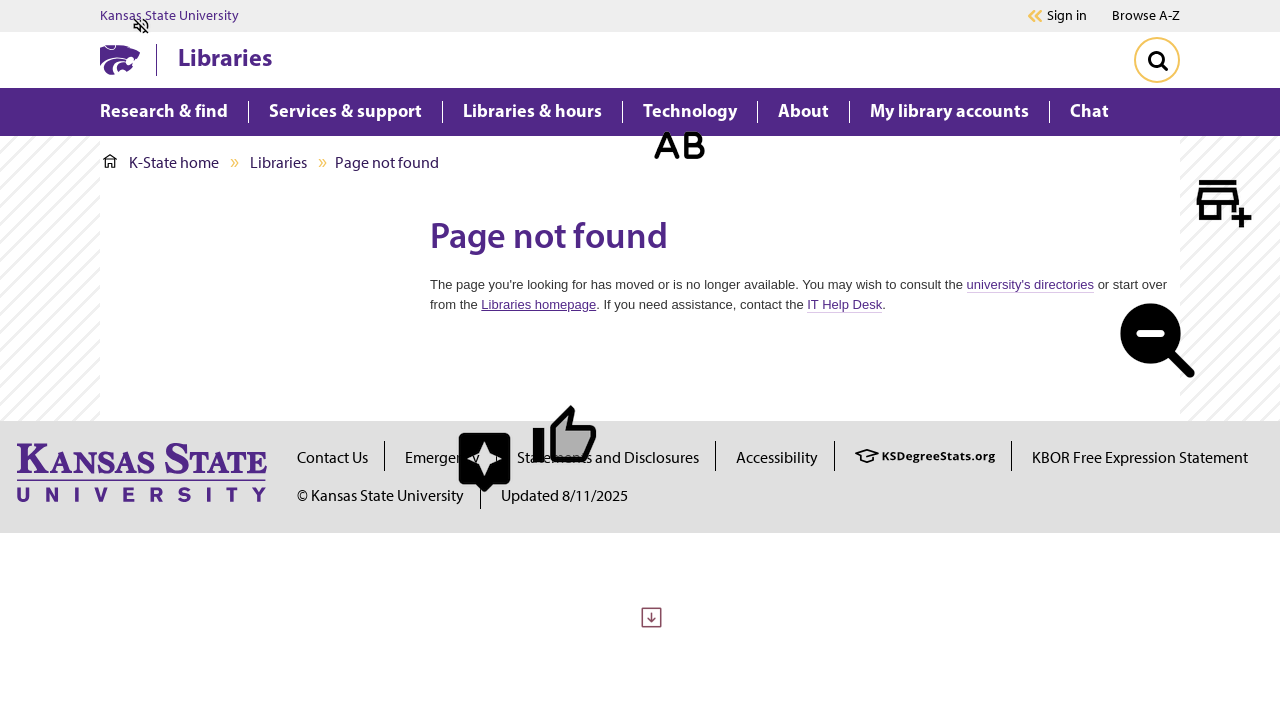 Image resolution: width=1280 pixels, height=720 pixels. What do you see at coordinates (141, 26) in the screenshot?
I see `mute audio or sound` at bounding box center [141, 26].